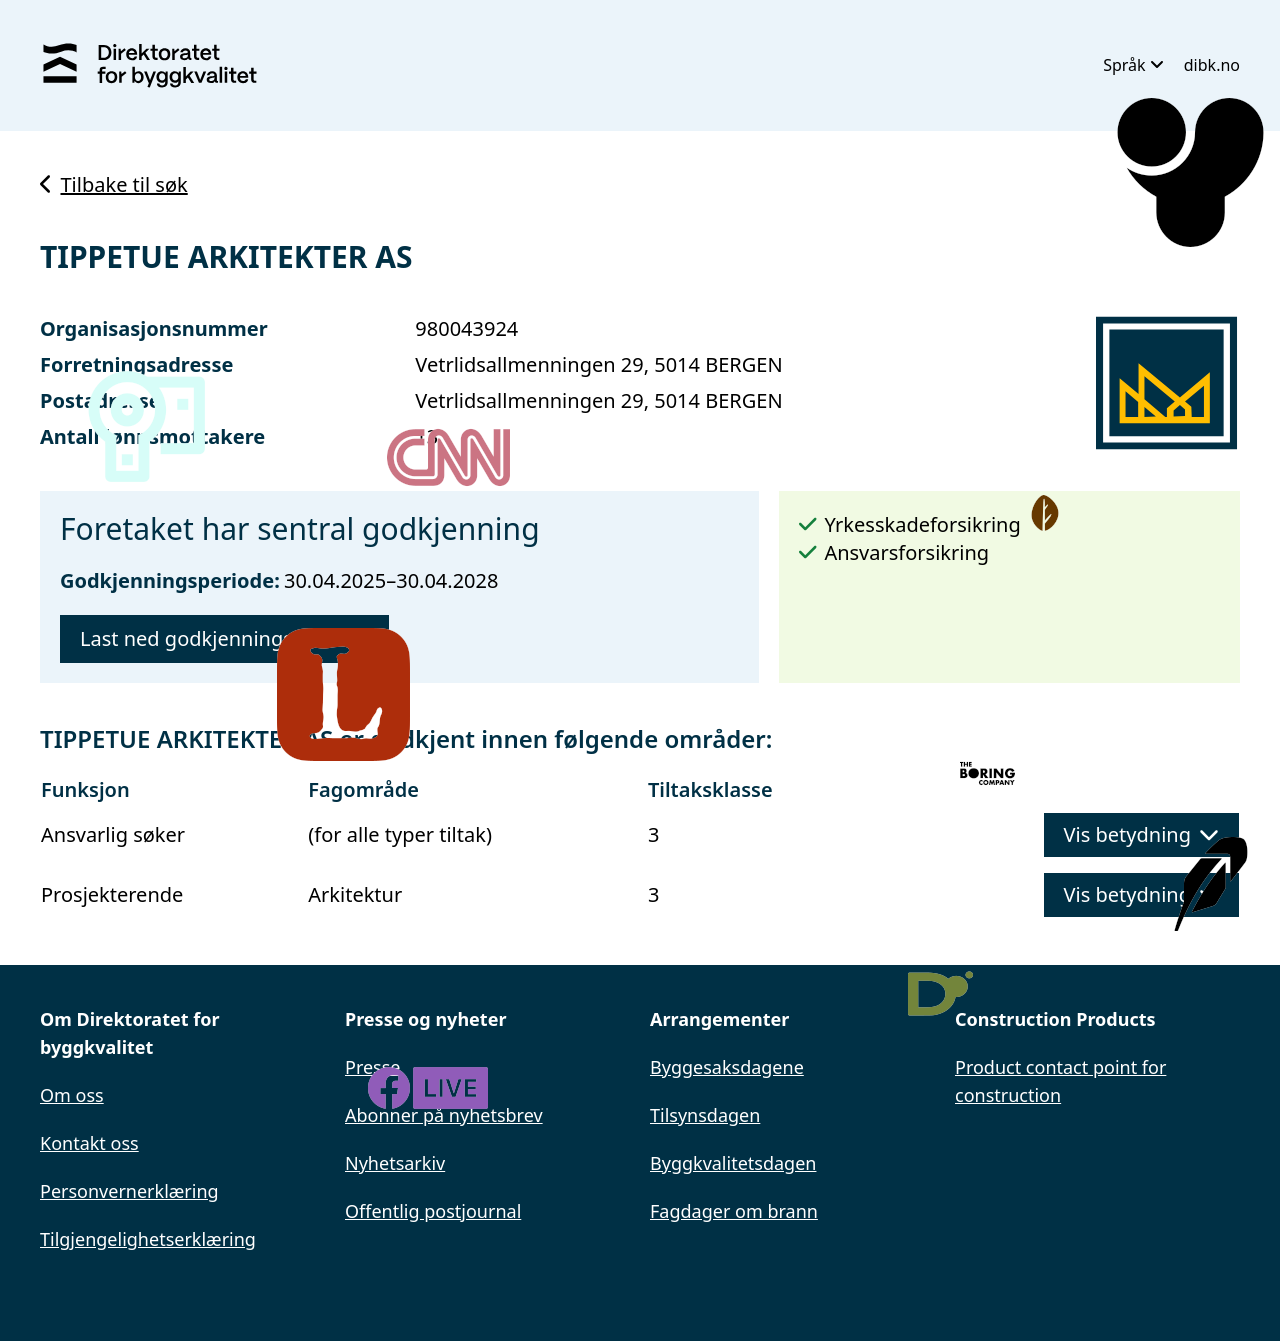 The height and width of the screenshot is (1341, 1280). I want to click on open LibraryThing app, so click(343, 694).